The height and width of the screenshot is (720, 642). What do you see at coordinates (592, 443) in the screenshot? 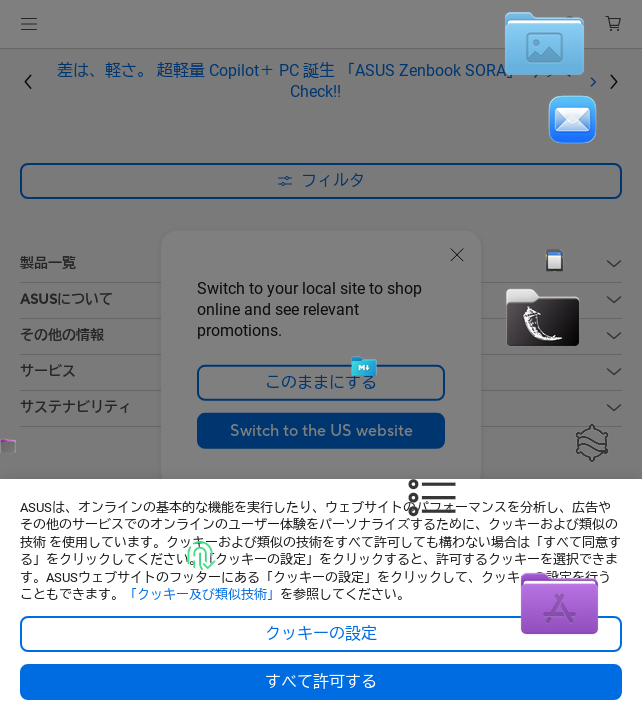
I see `launch minesweeper game` at bounding box center [592, 443].